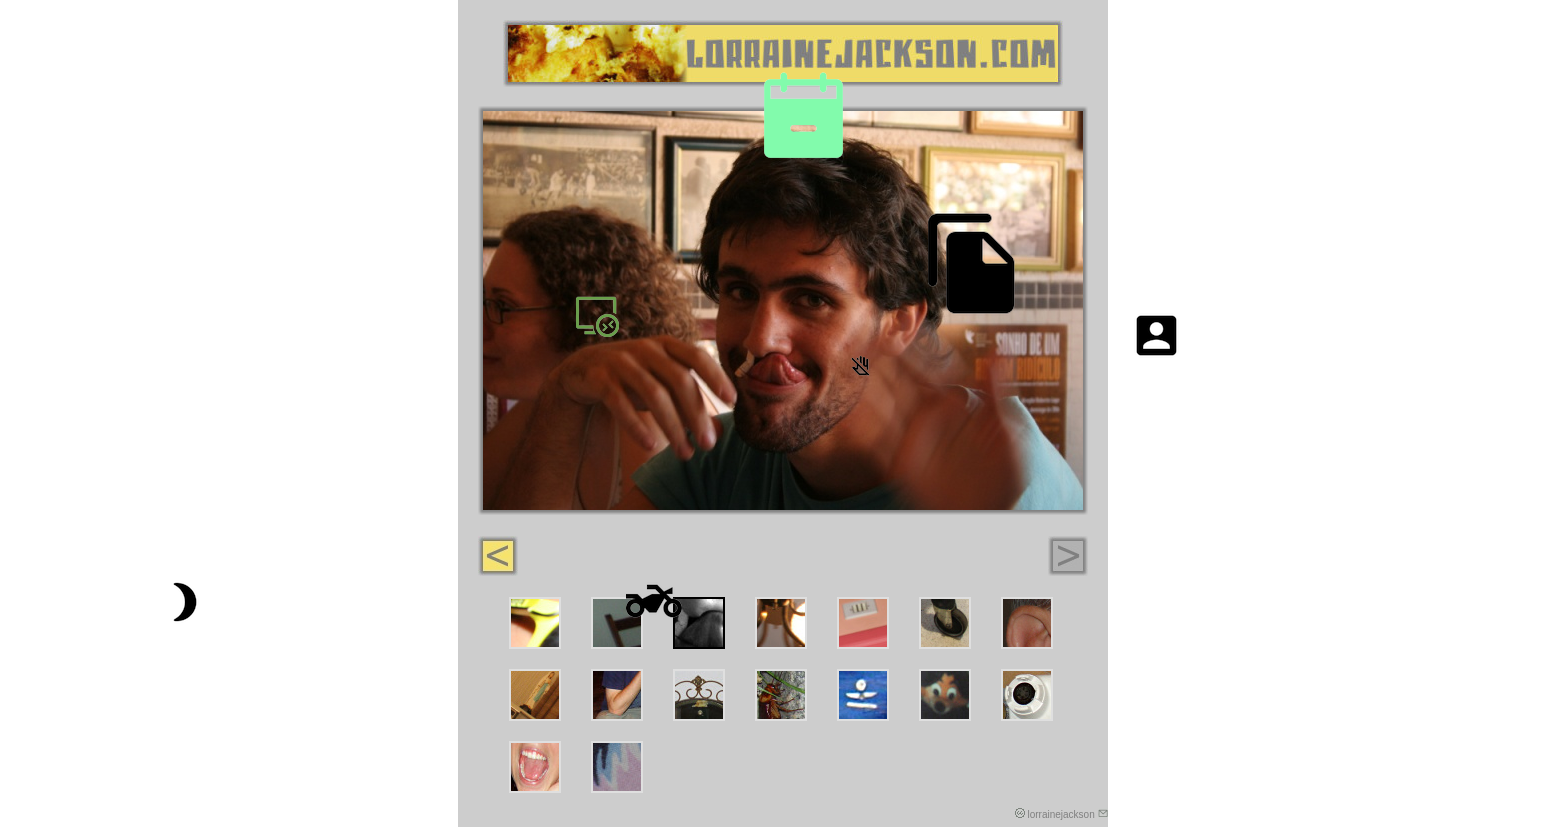 This screenshot has width=1565, height=827. Describe the element at coordinates (1156, 335) in the screenshot. I see `access your account or profile` at that location.